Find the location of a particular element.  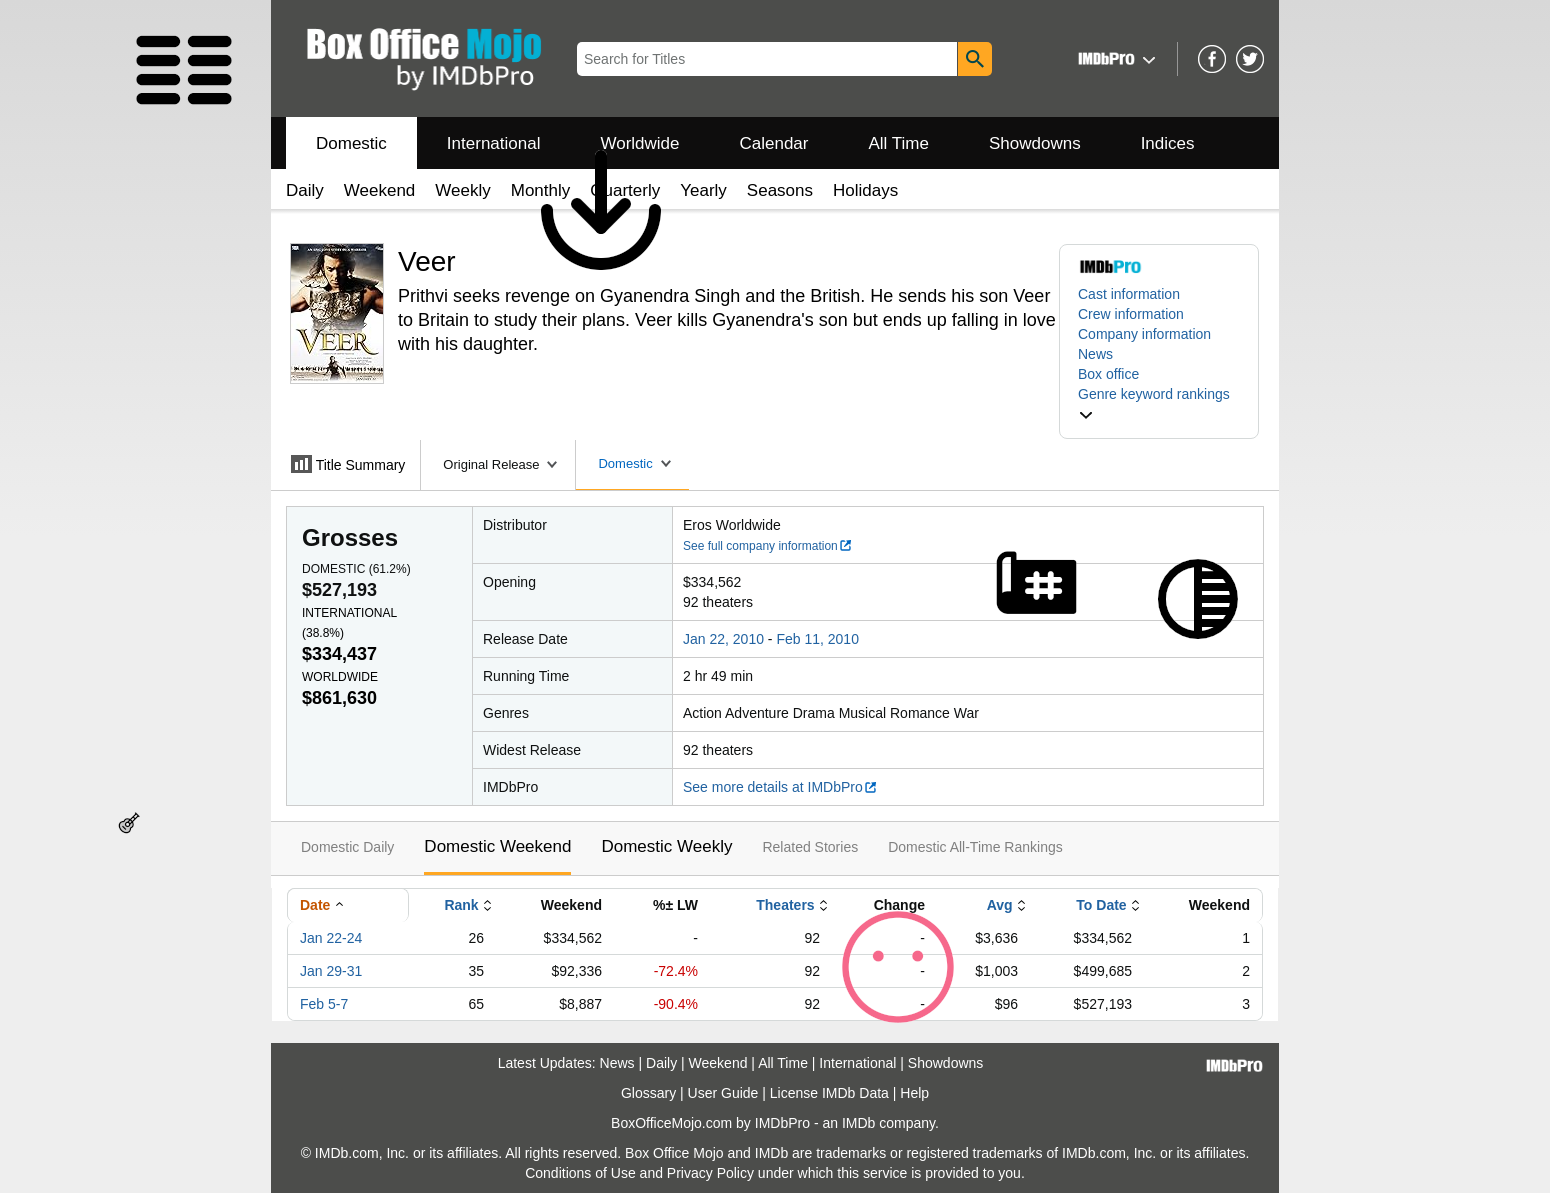

access music or audio content is located at coordinates (129, 823).